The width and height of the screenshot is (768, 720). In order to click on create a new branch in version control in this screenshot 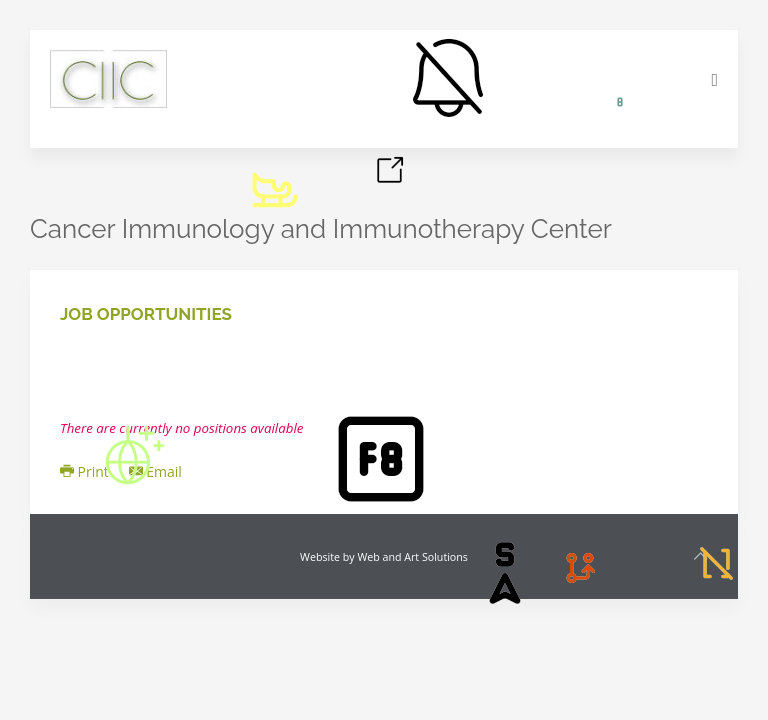, I will do `click(580, 568)`.